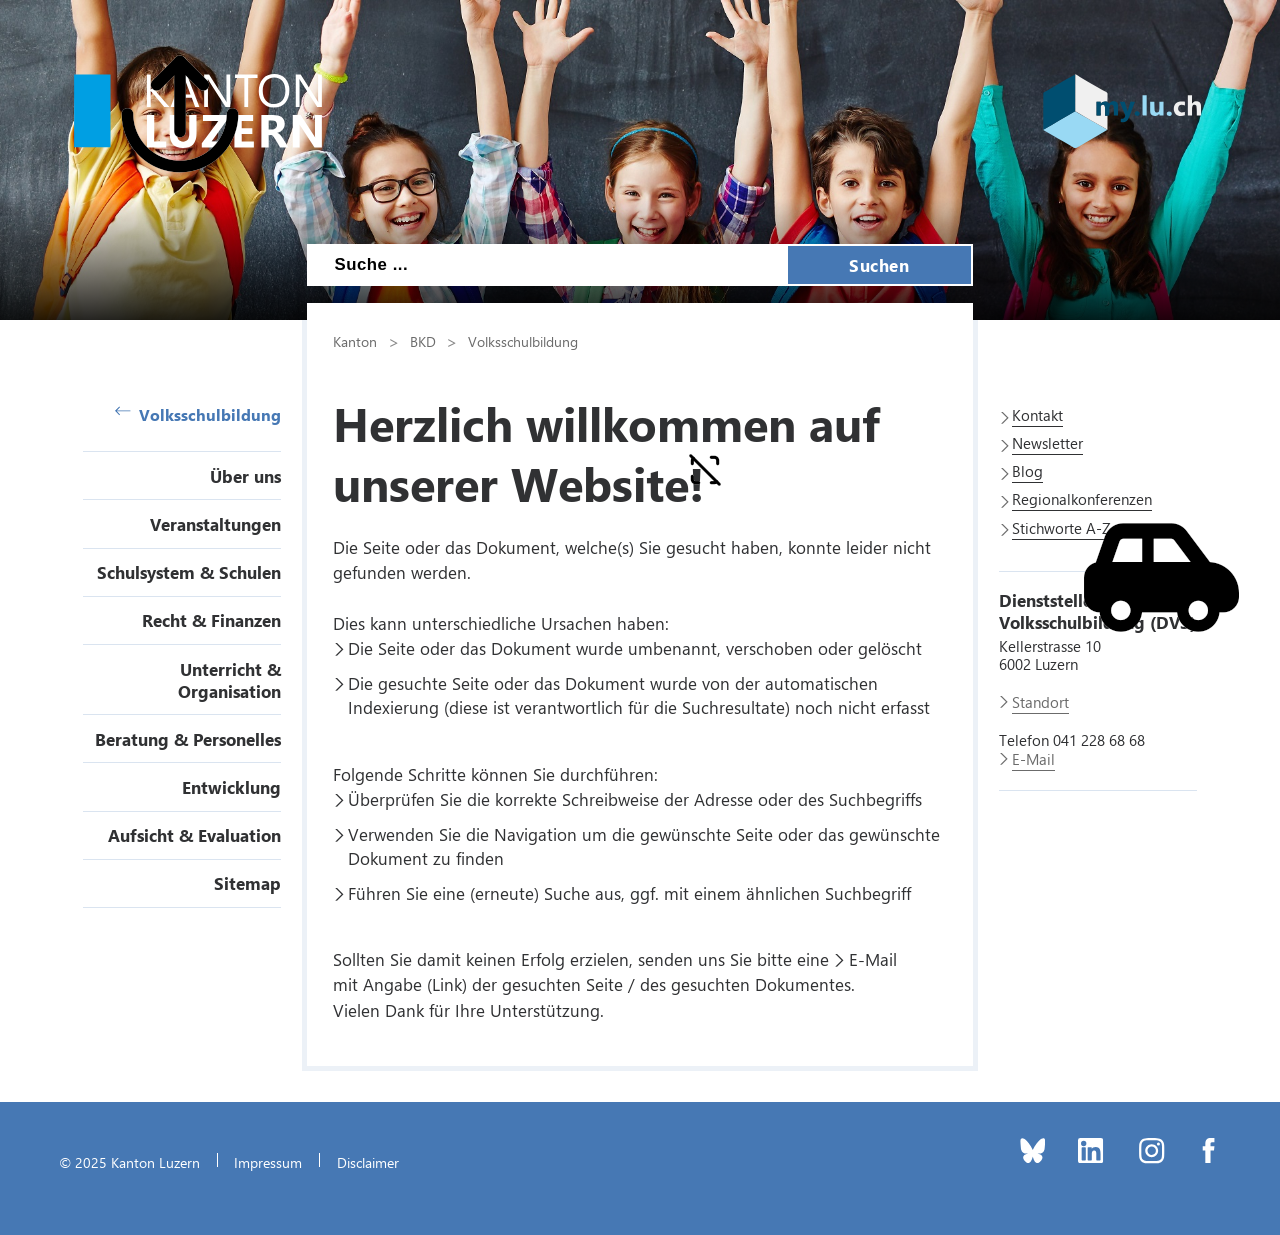  I want to click on maximize view is currently disabled, so click(705, 470).